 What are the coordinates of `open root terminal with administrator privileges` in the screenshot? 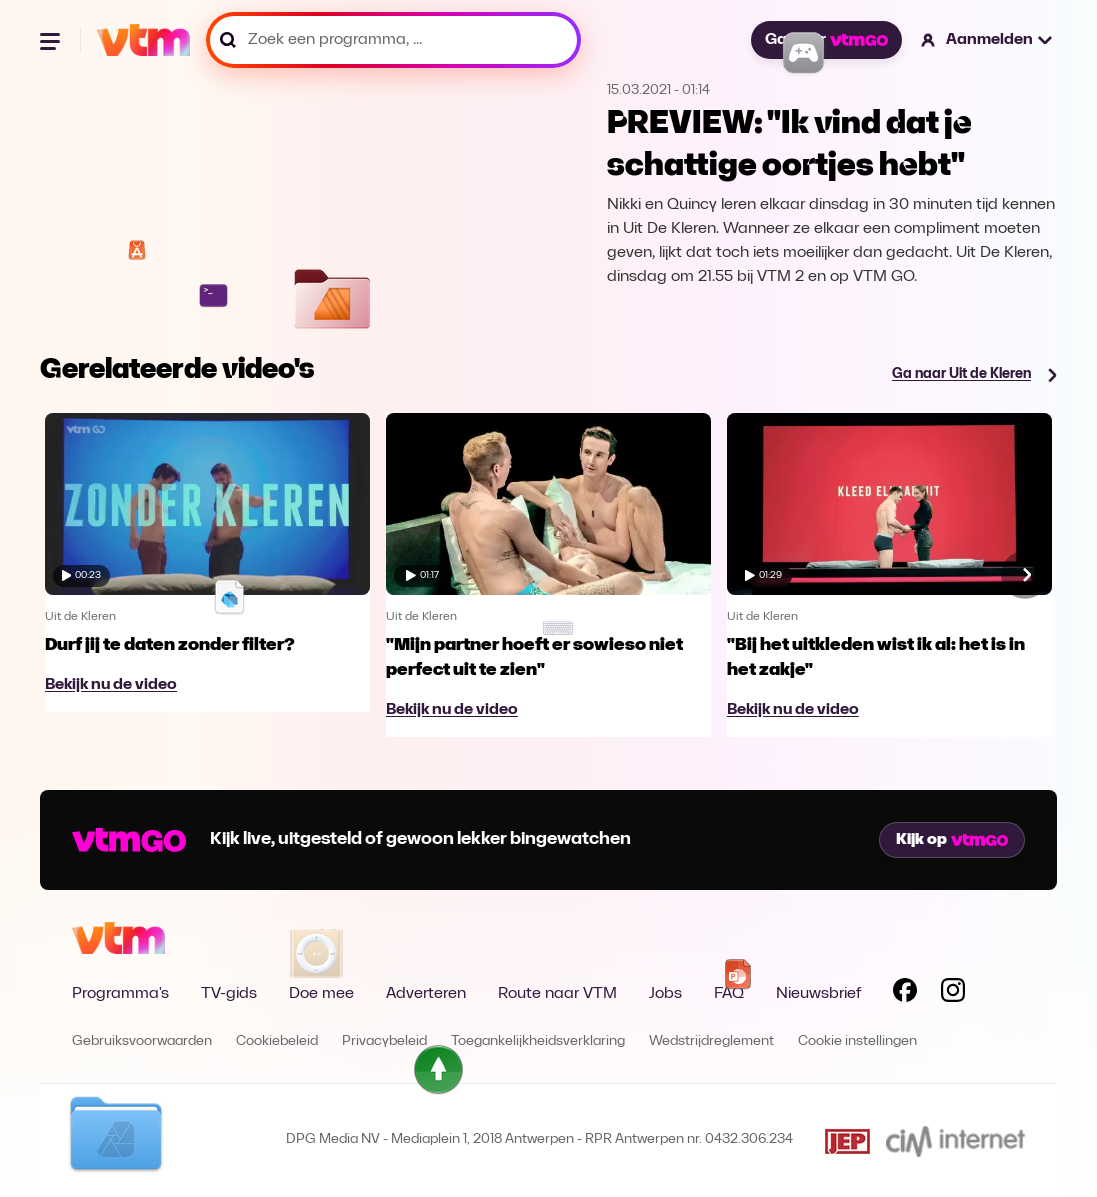 It's located at (213, 295).